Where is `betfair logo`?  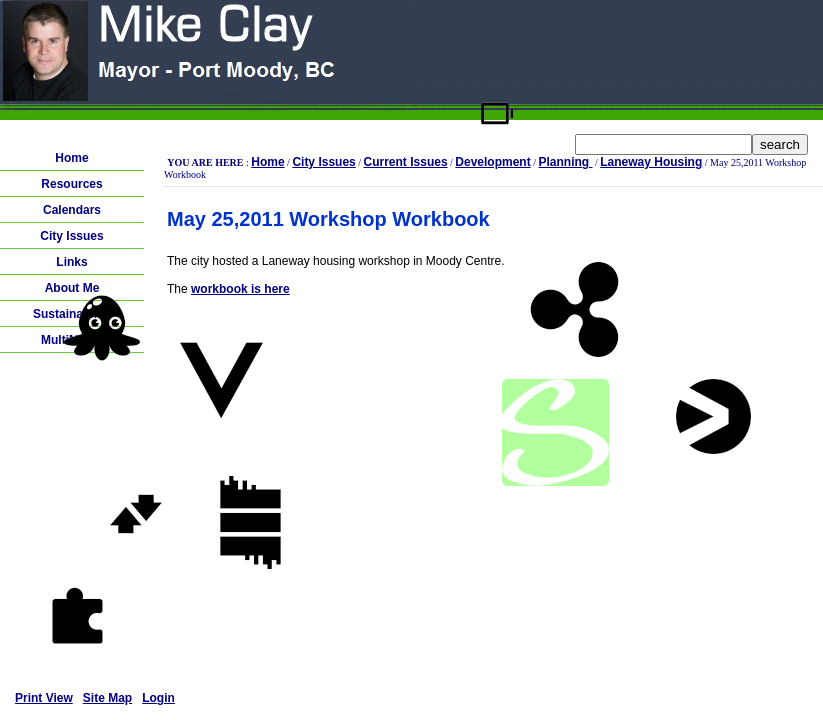
betfair logo is located at coordinates (136, 514).